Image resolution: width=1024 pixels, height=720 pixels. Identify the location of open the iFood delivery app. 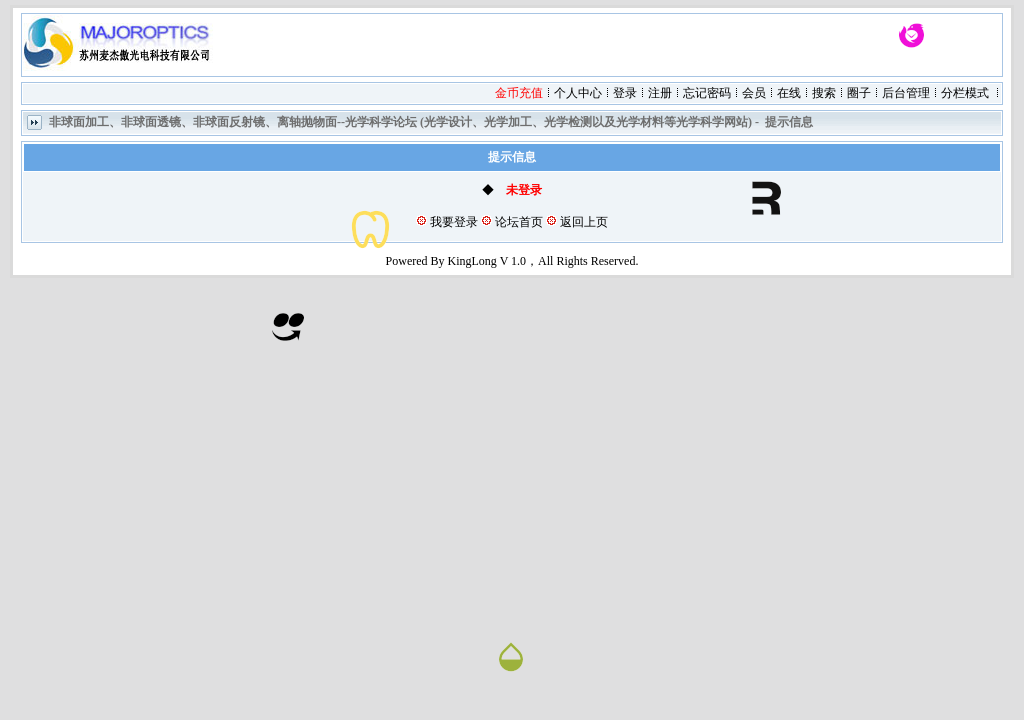
(288, 327).